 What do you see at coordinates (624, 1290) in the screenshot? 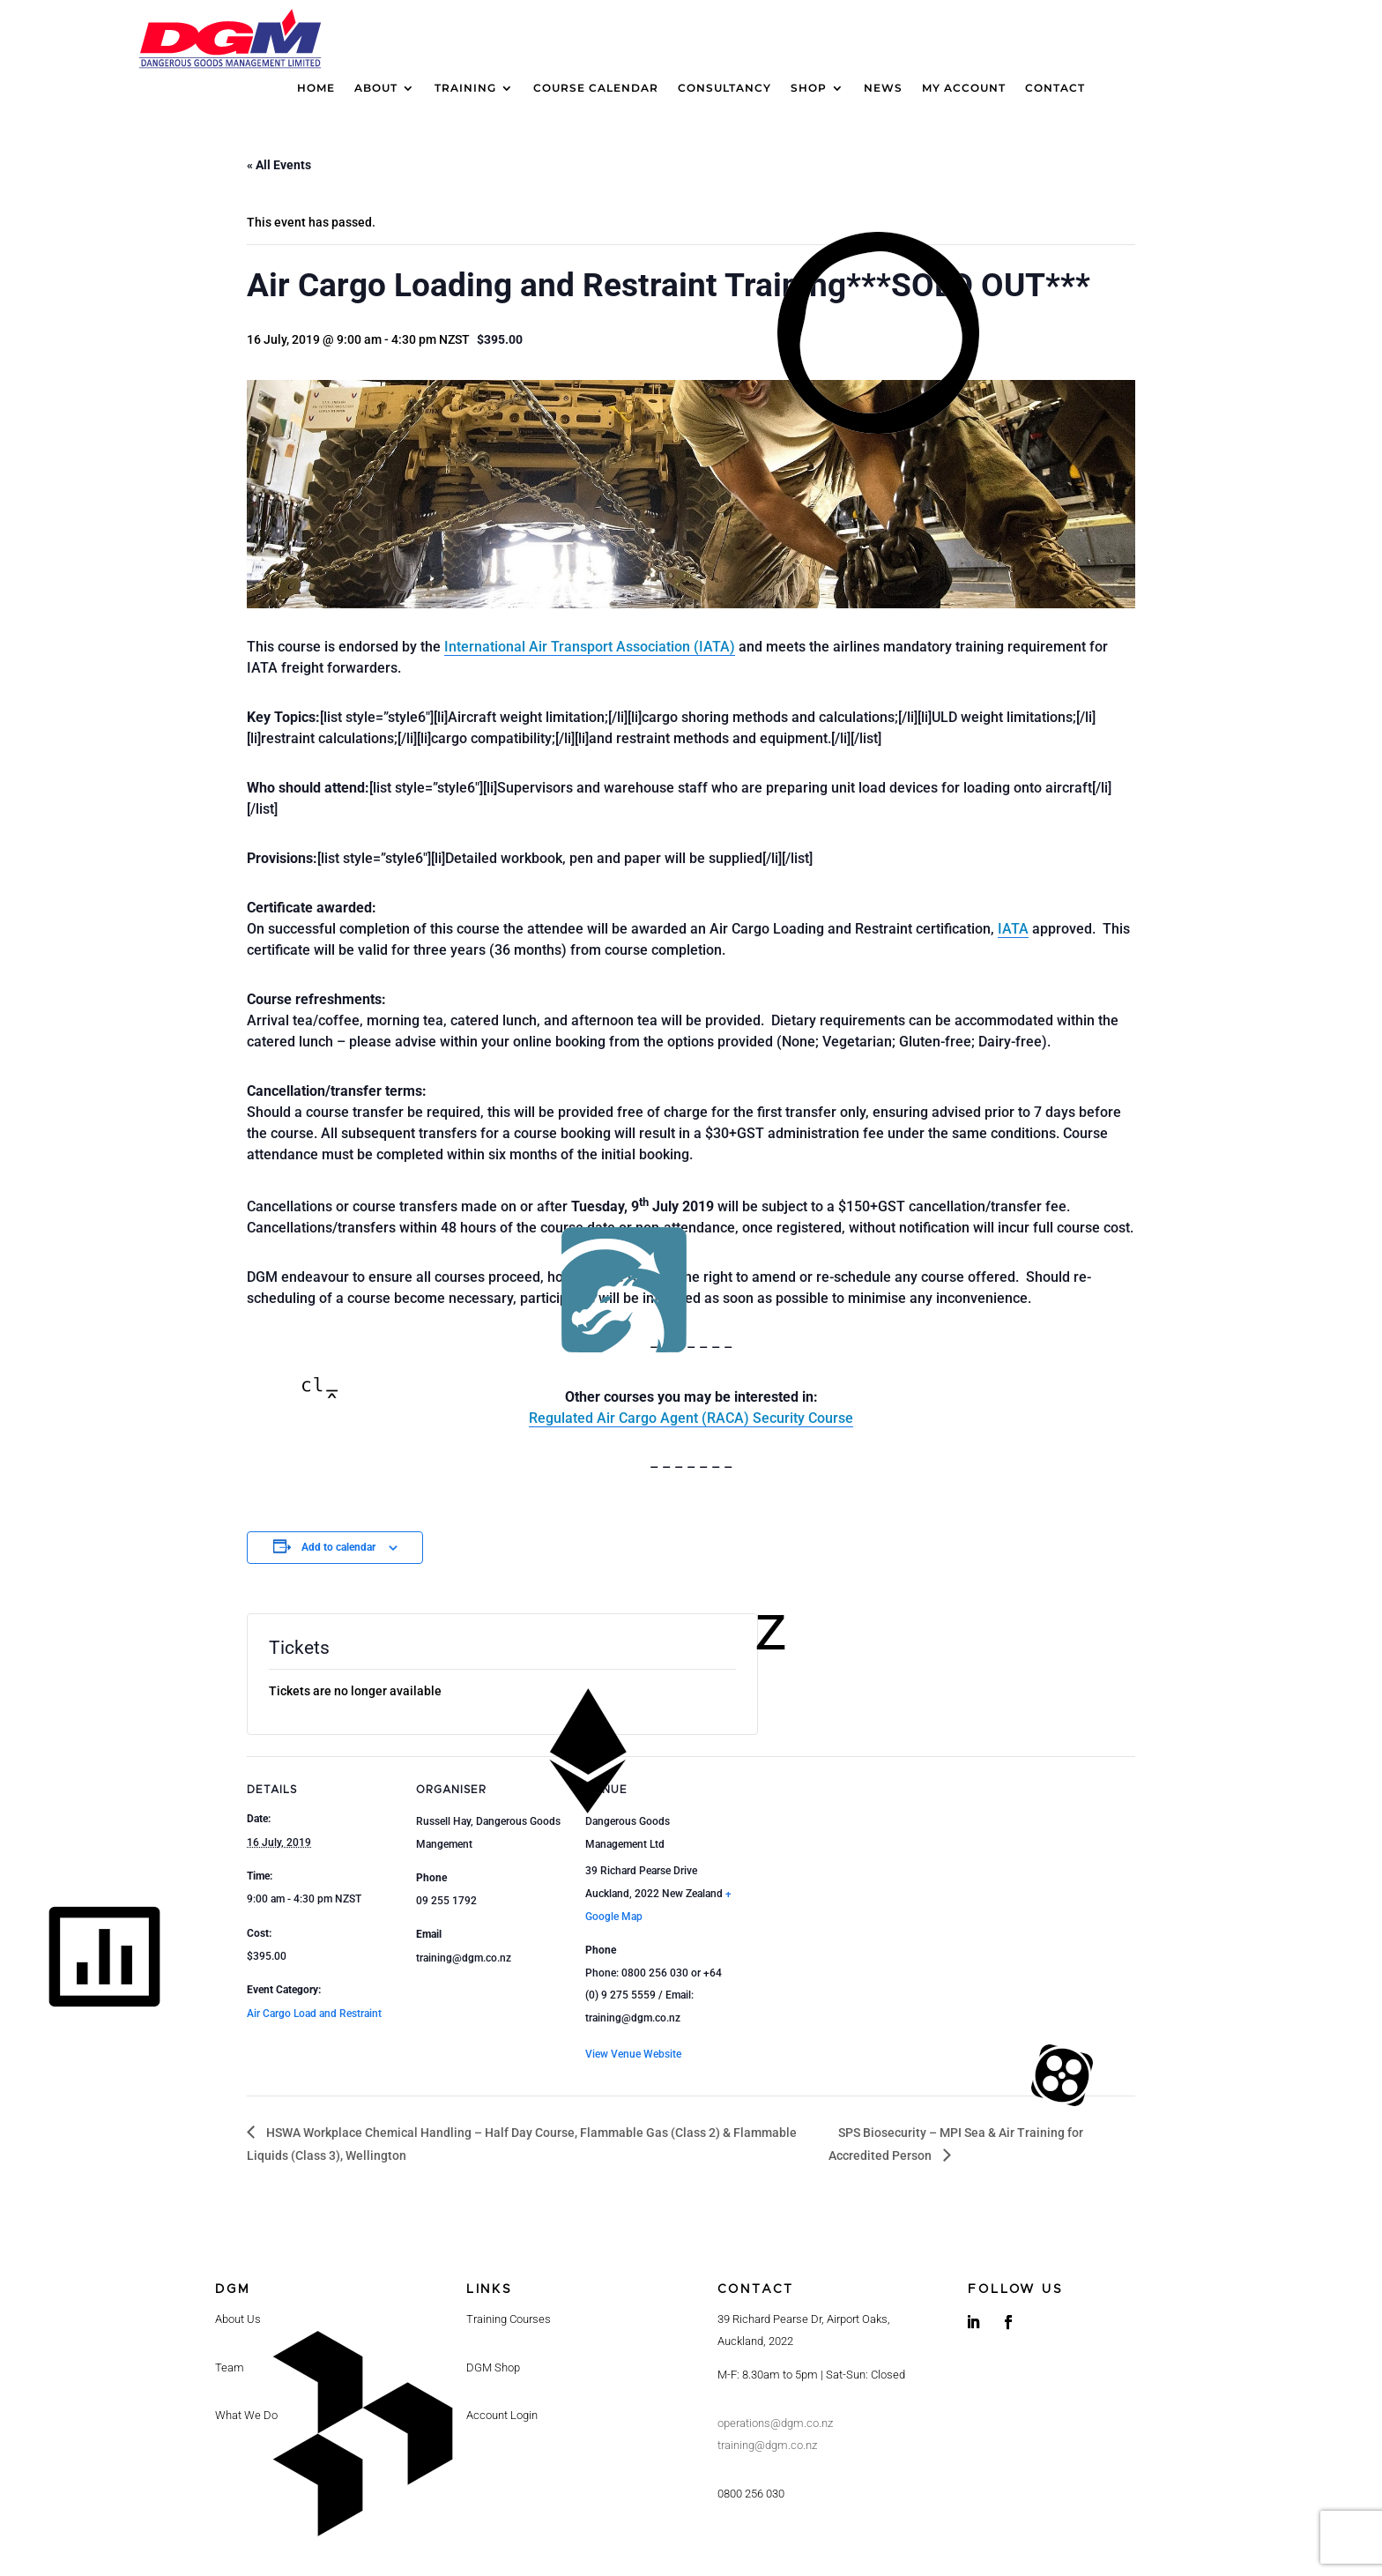
I see `open LightBurn laser cutting software` at bounding box center [624, 1290].